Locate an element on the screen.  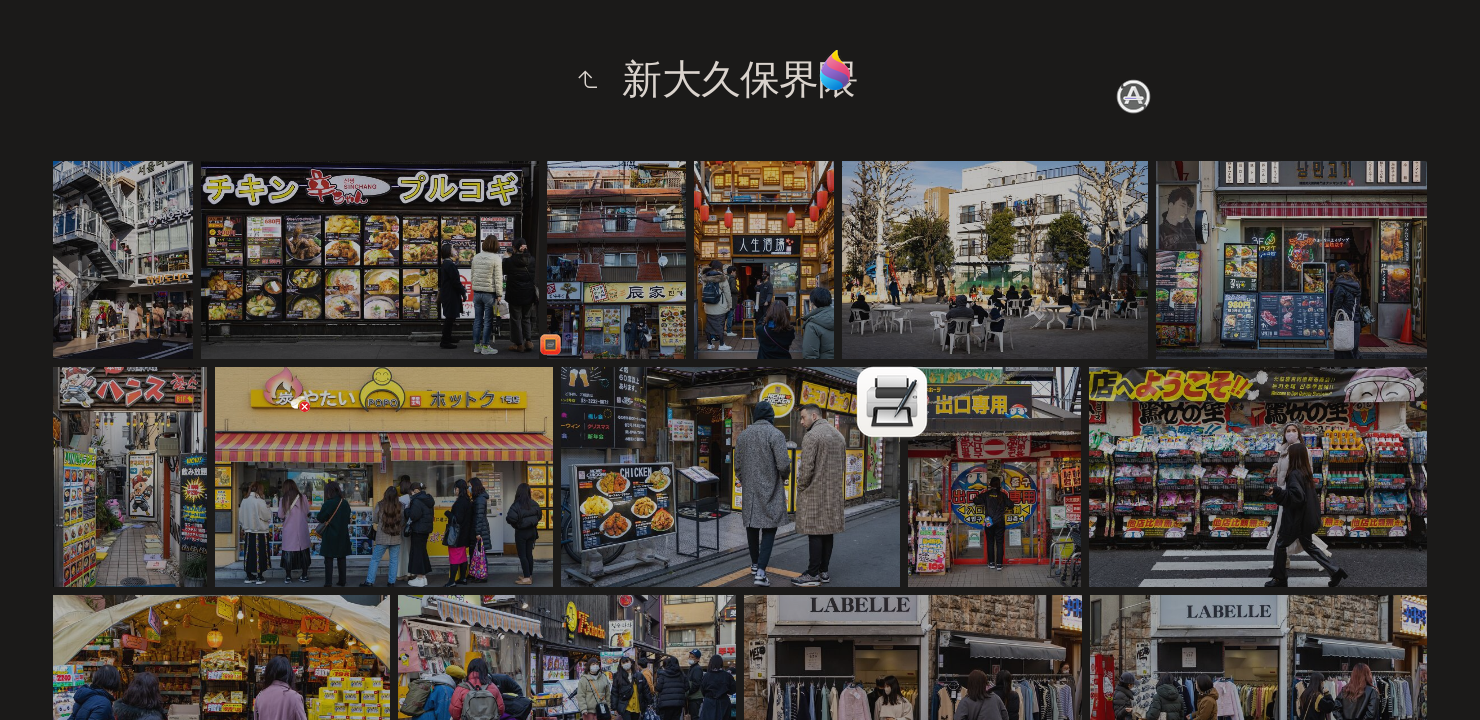
launch intel system monitoring or diagnostics app is located at coordinates (550, 344).